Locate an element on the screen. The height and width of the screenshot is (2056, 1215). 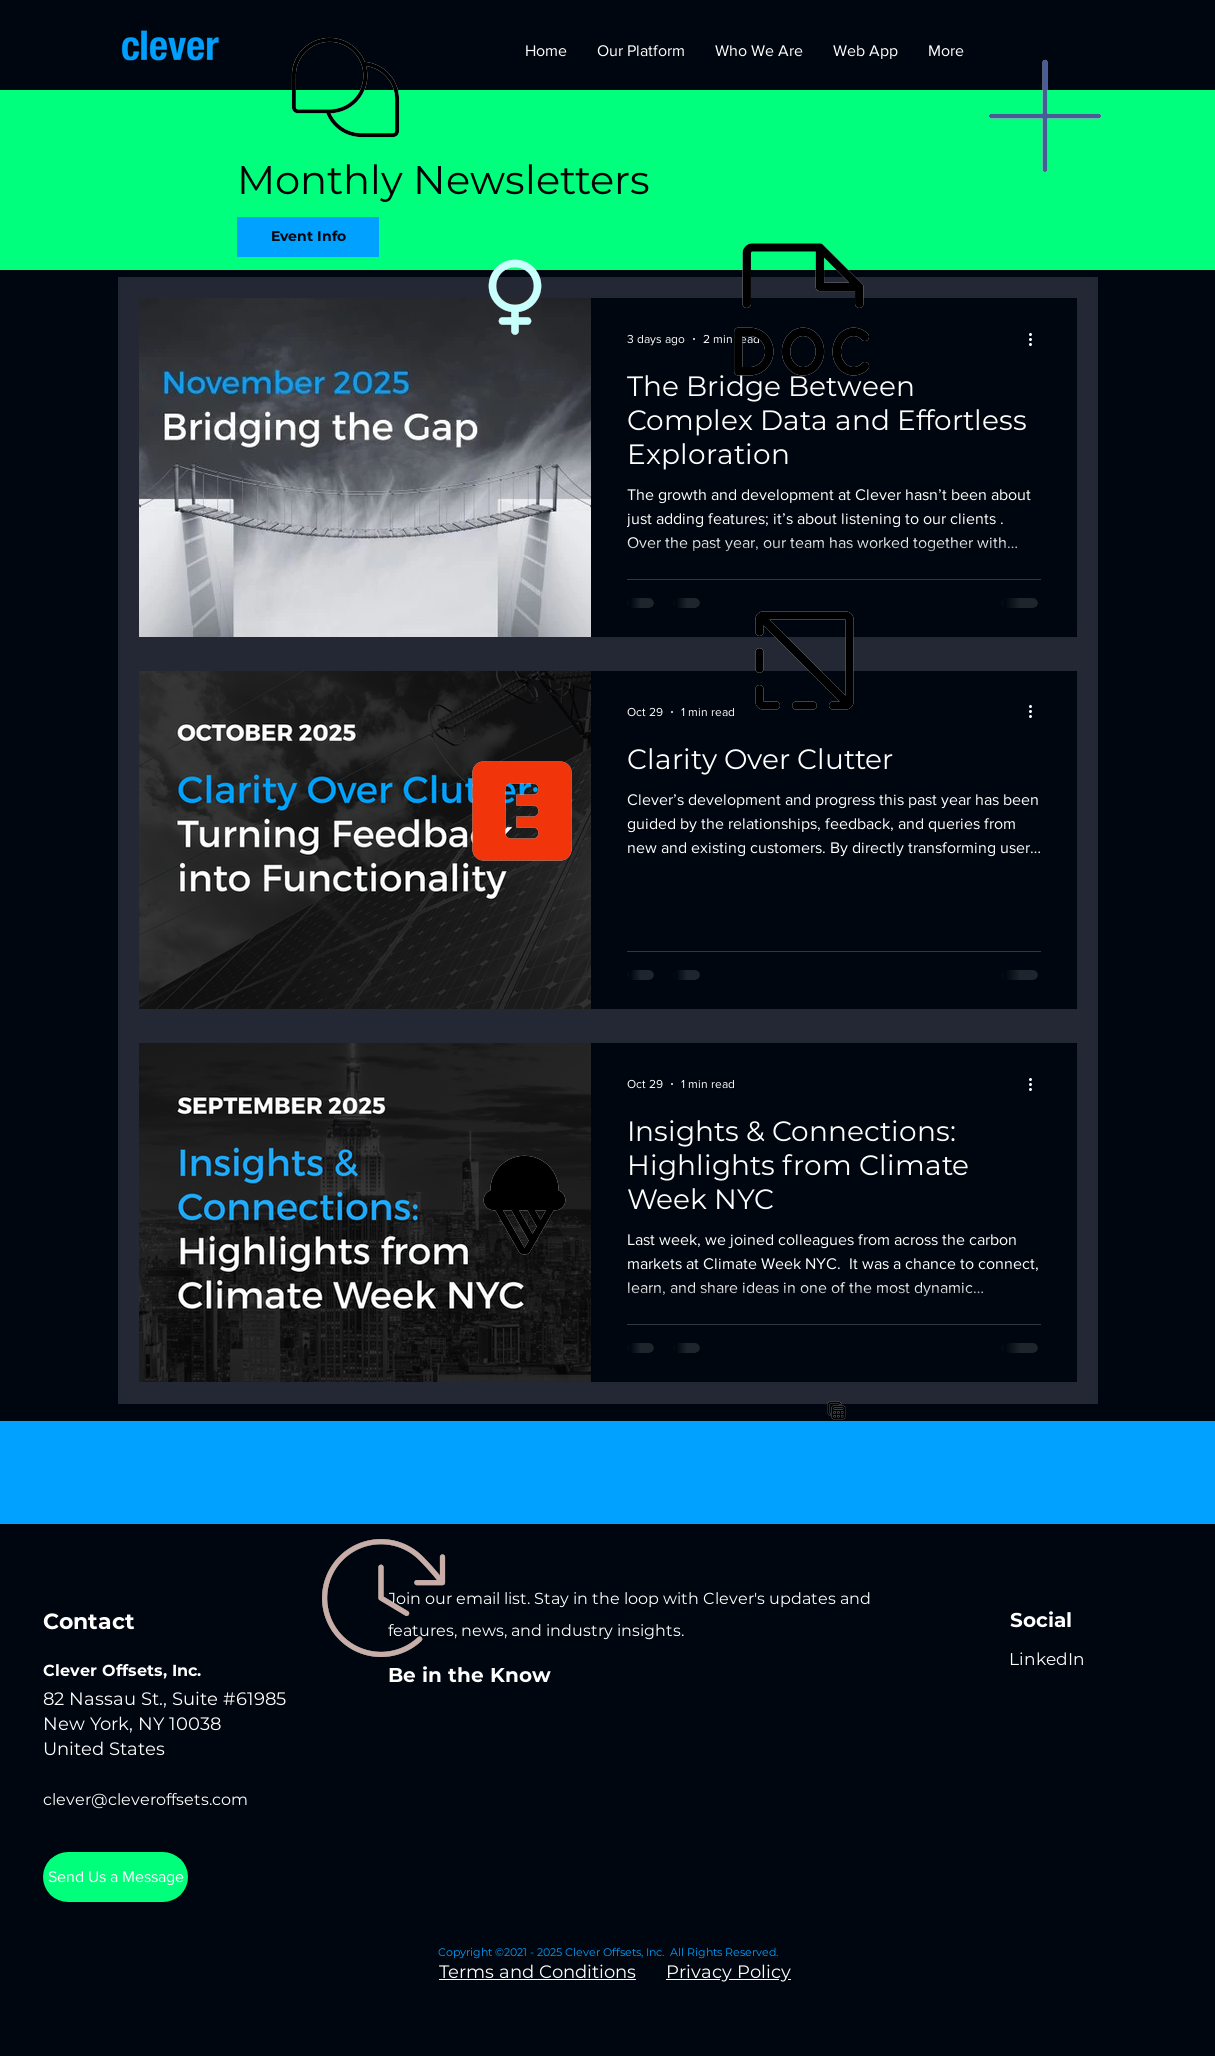
browse dessert or ice cream options is located at coordinates (524, 1203).